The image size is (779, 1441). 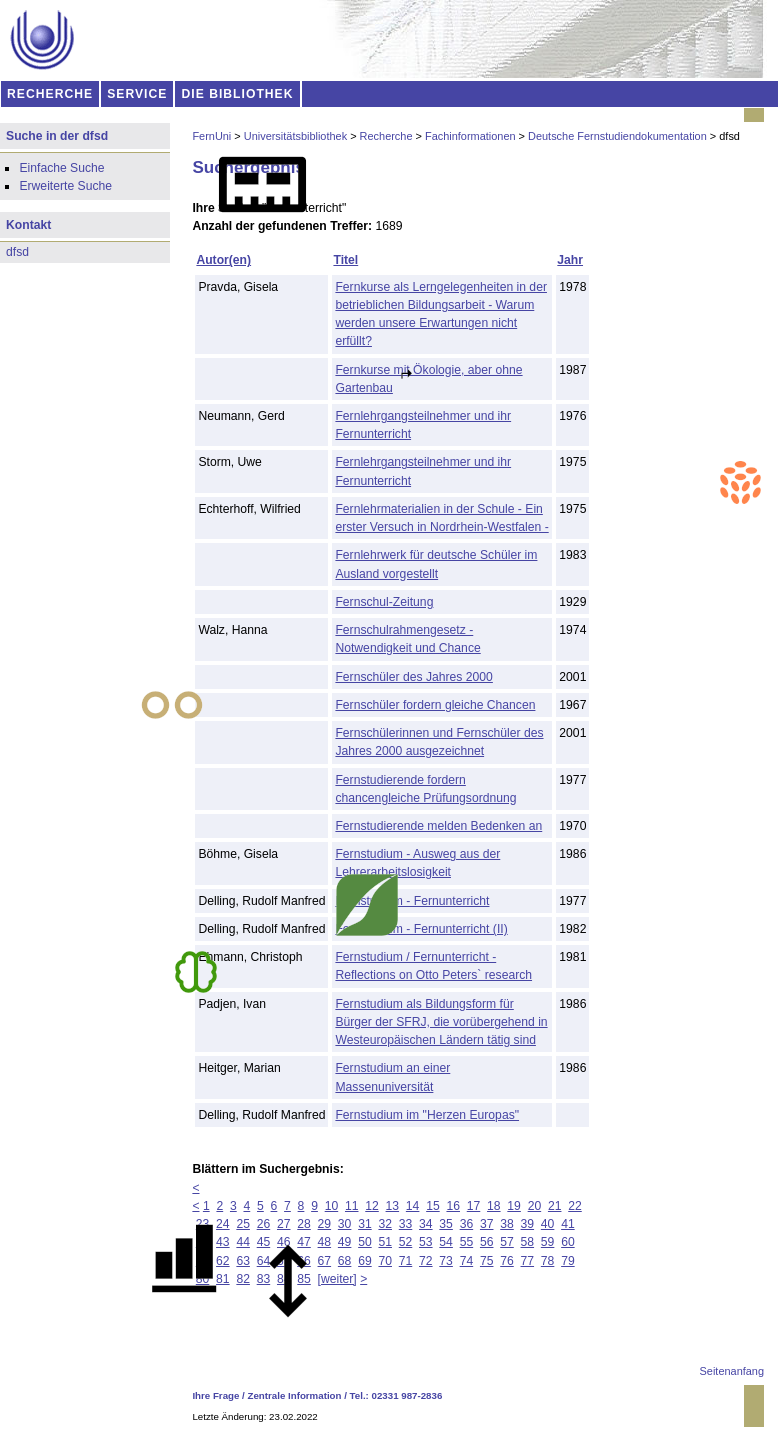 I want to click on open pulumi infrastructure as code dashboard, so click(x=740, y=482).